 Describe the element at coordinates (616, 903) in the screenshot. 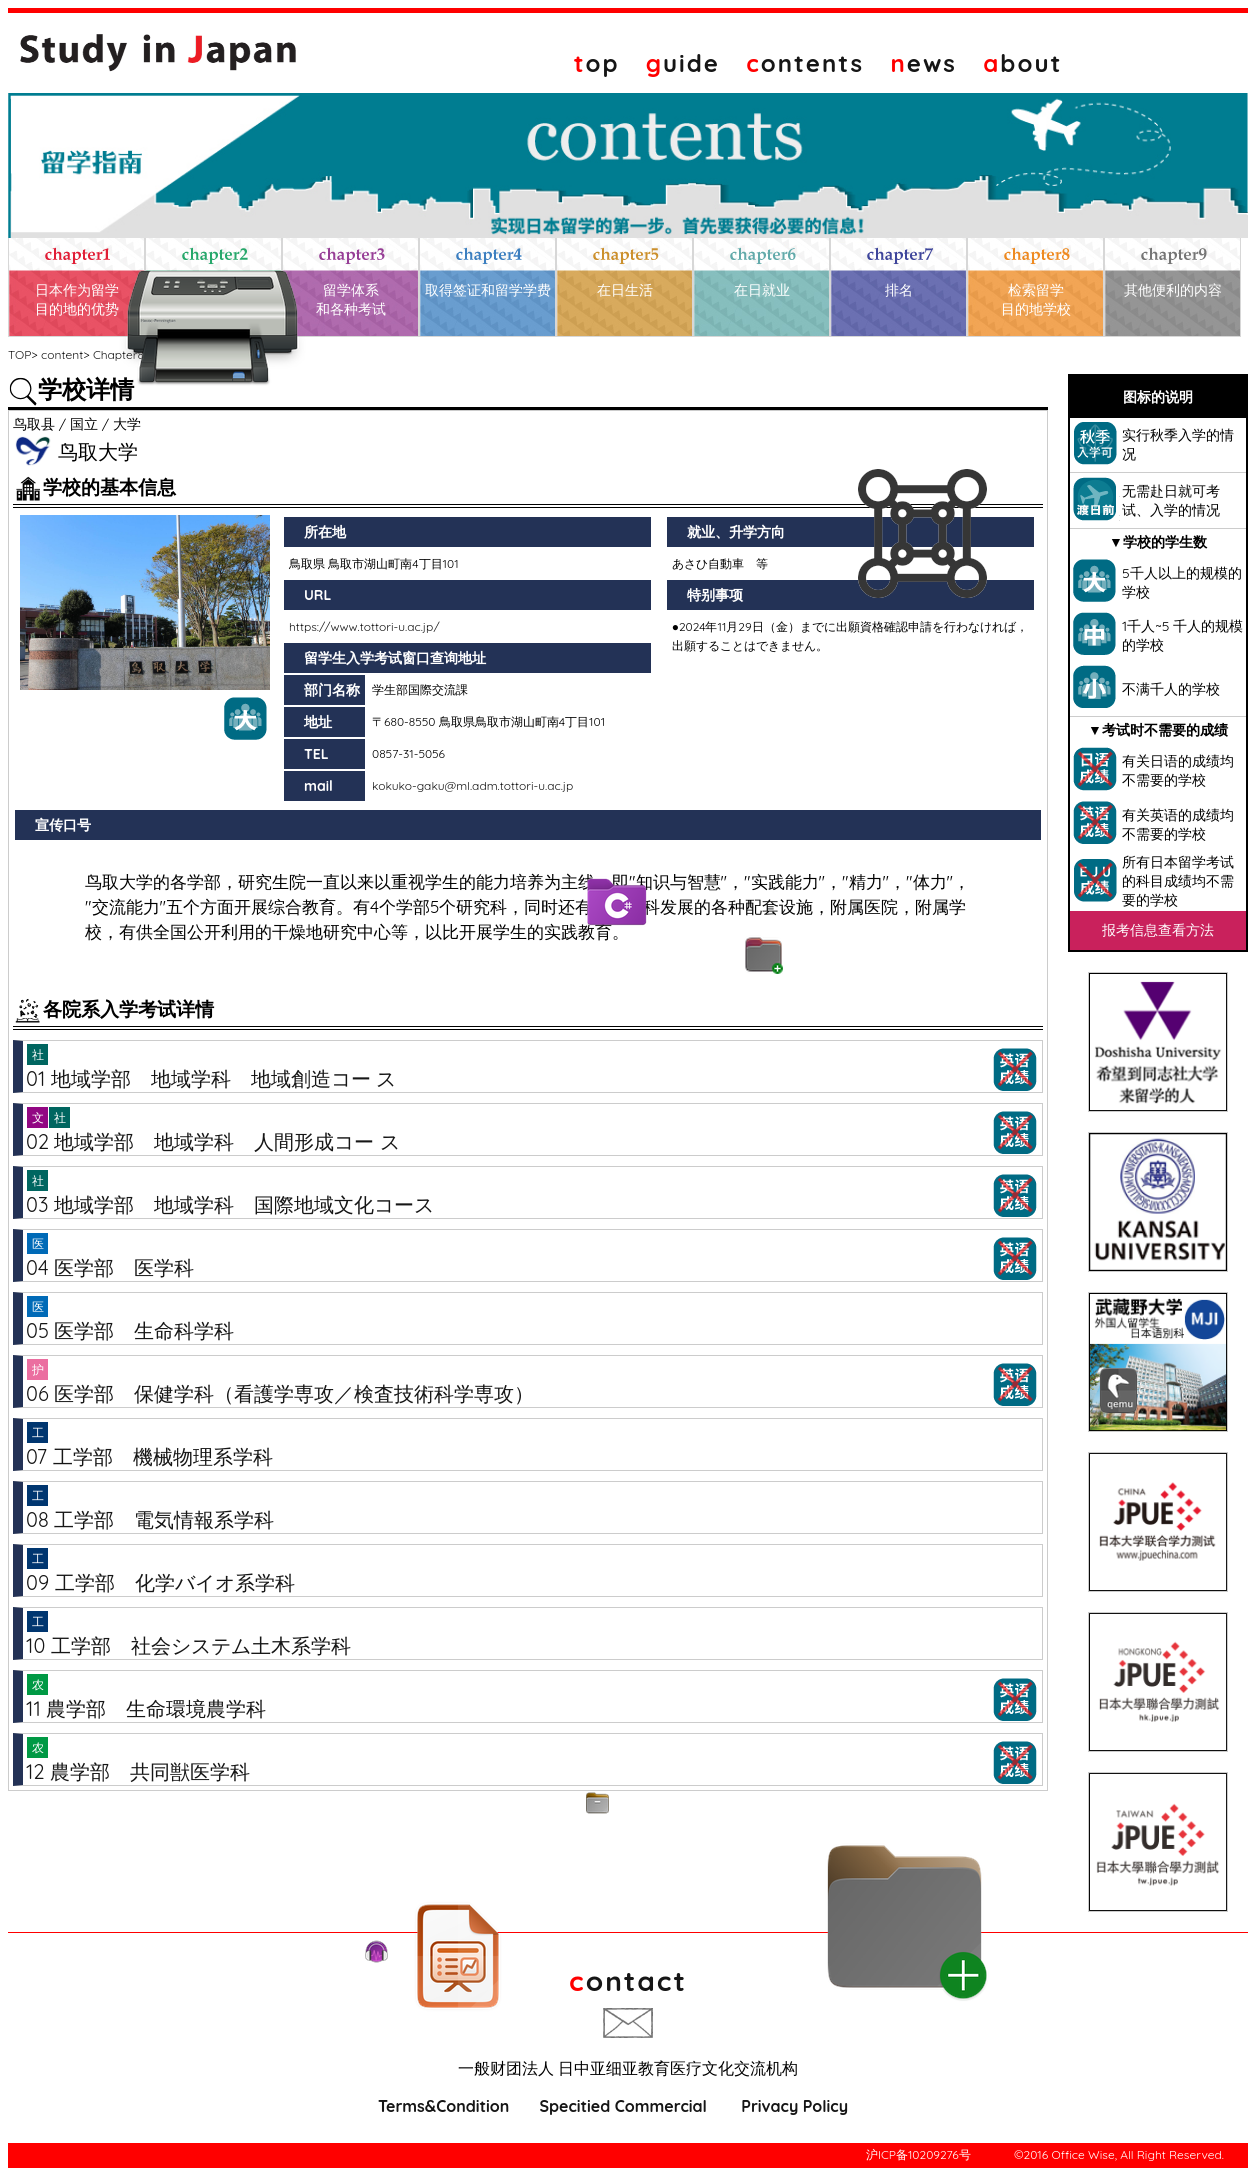

I see `open folder containing C# project files` at that location.